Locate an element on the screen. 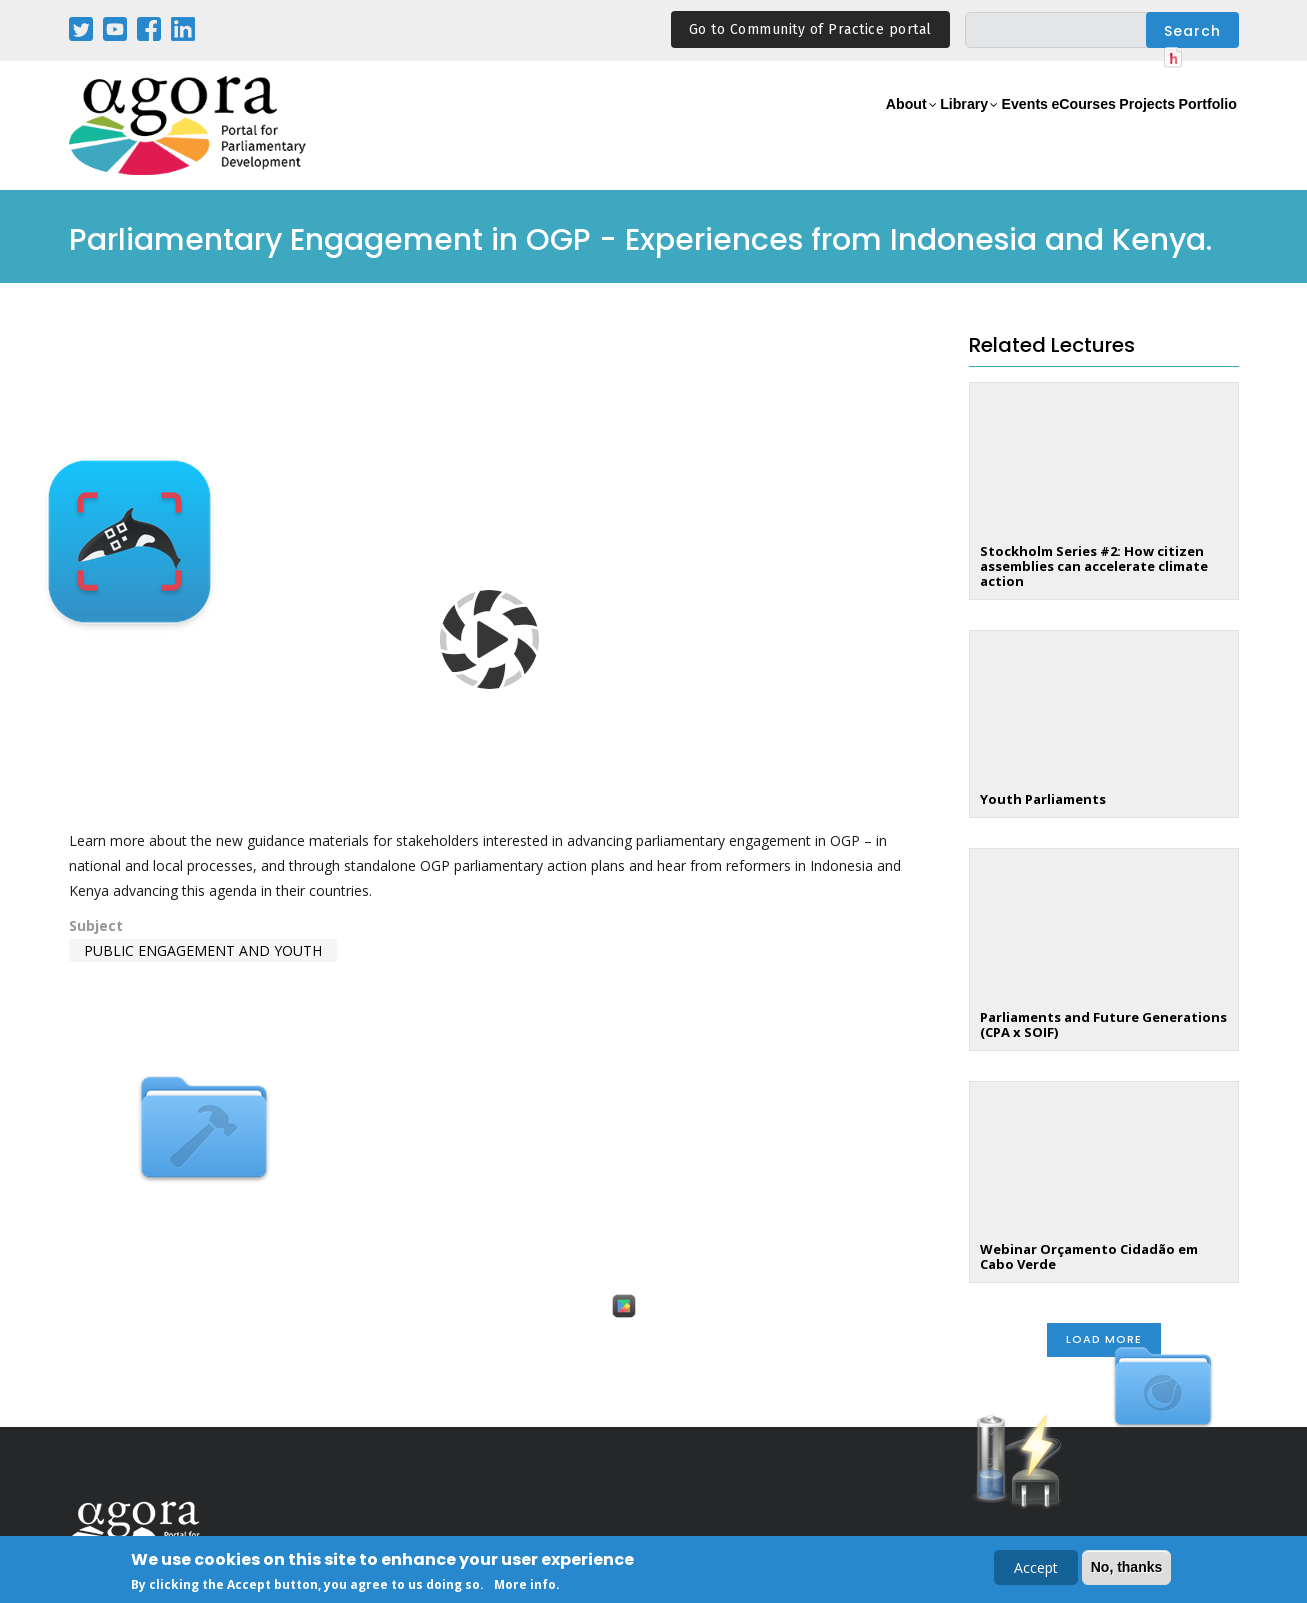  open Maxon application folder is located at coordinates (1163, 1386).